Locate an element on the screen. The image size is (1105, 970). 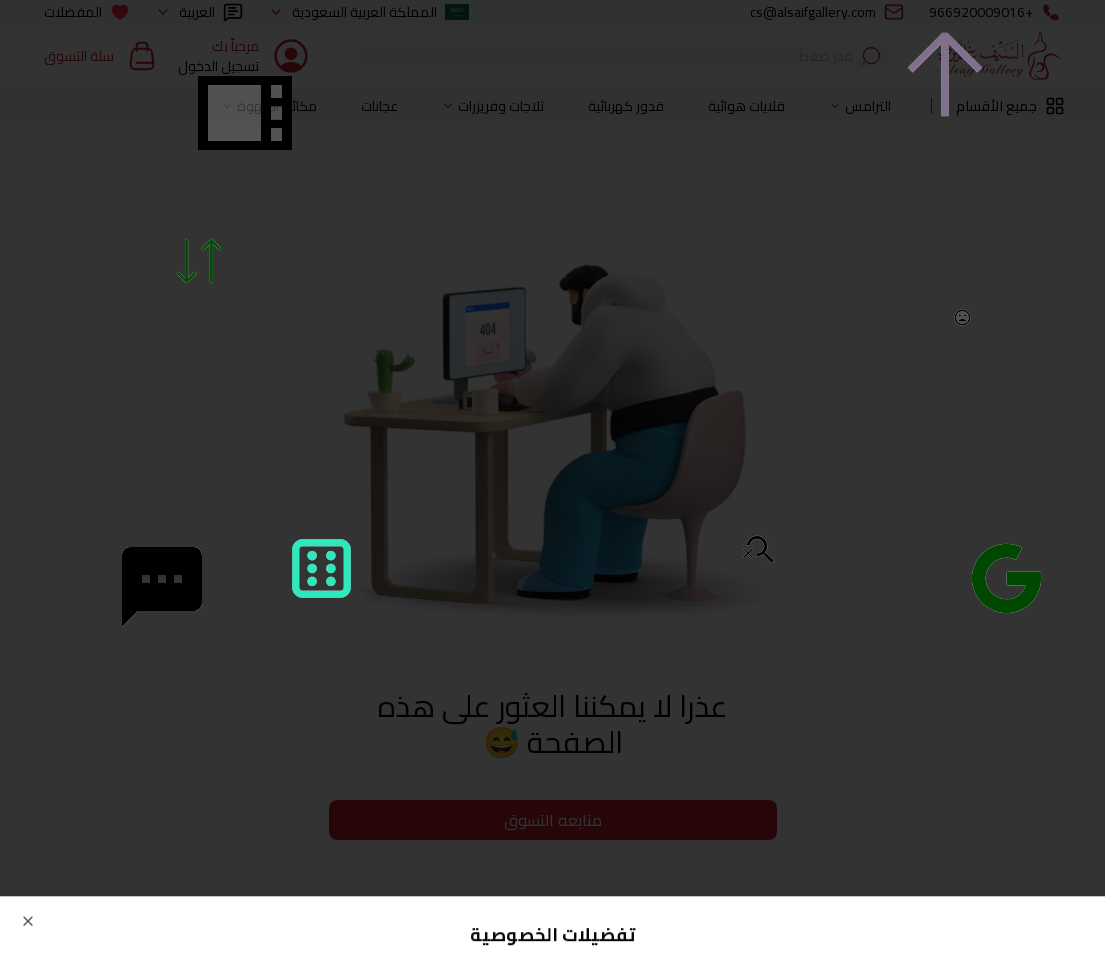
randomize or shuffle content is located at coordinates (321, 568).